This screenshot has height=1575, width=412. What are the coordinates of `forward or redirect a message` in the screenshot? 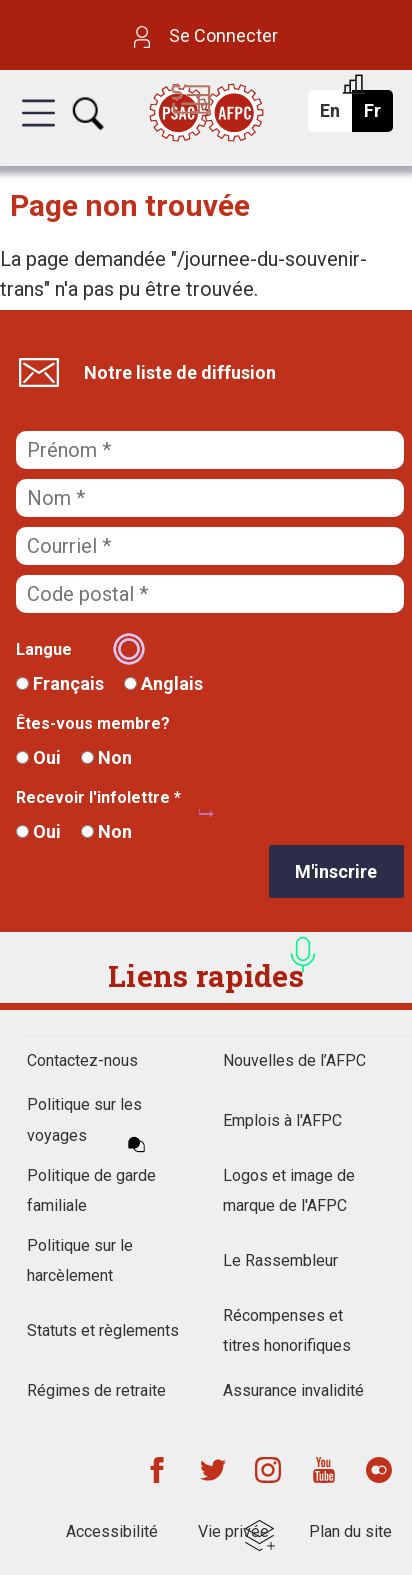 It's located at (206, 813).